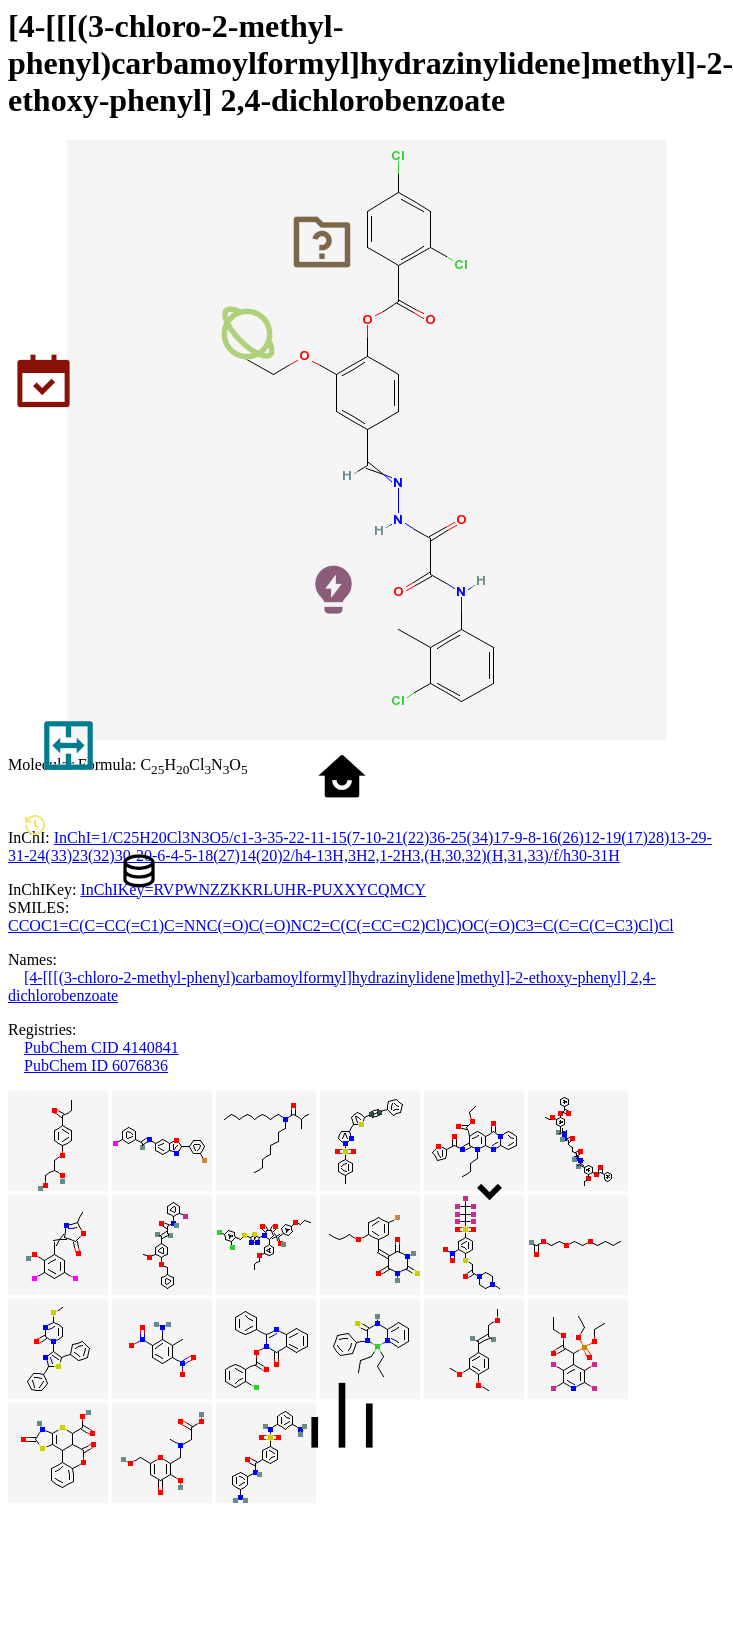 The image size is (733, 1633). Describe the element at coordinates (342, 778) in the screenshot. I see `go to home screen` at that location.